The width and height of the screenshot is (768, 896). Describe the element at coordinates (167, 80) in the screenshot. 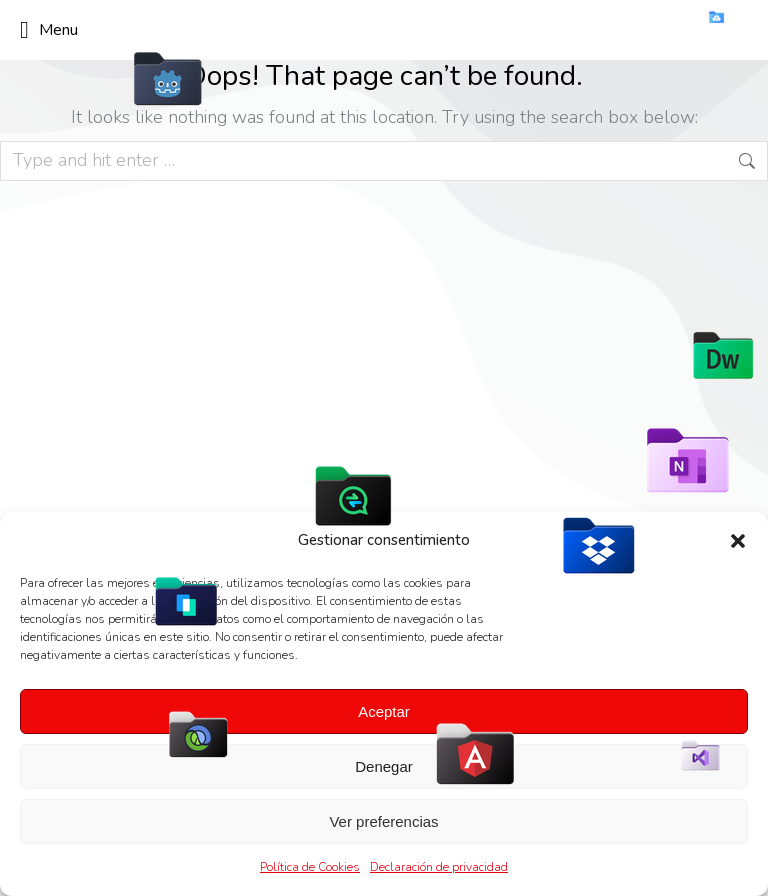

I see `folder containing Godot game engine project files` at that location.